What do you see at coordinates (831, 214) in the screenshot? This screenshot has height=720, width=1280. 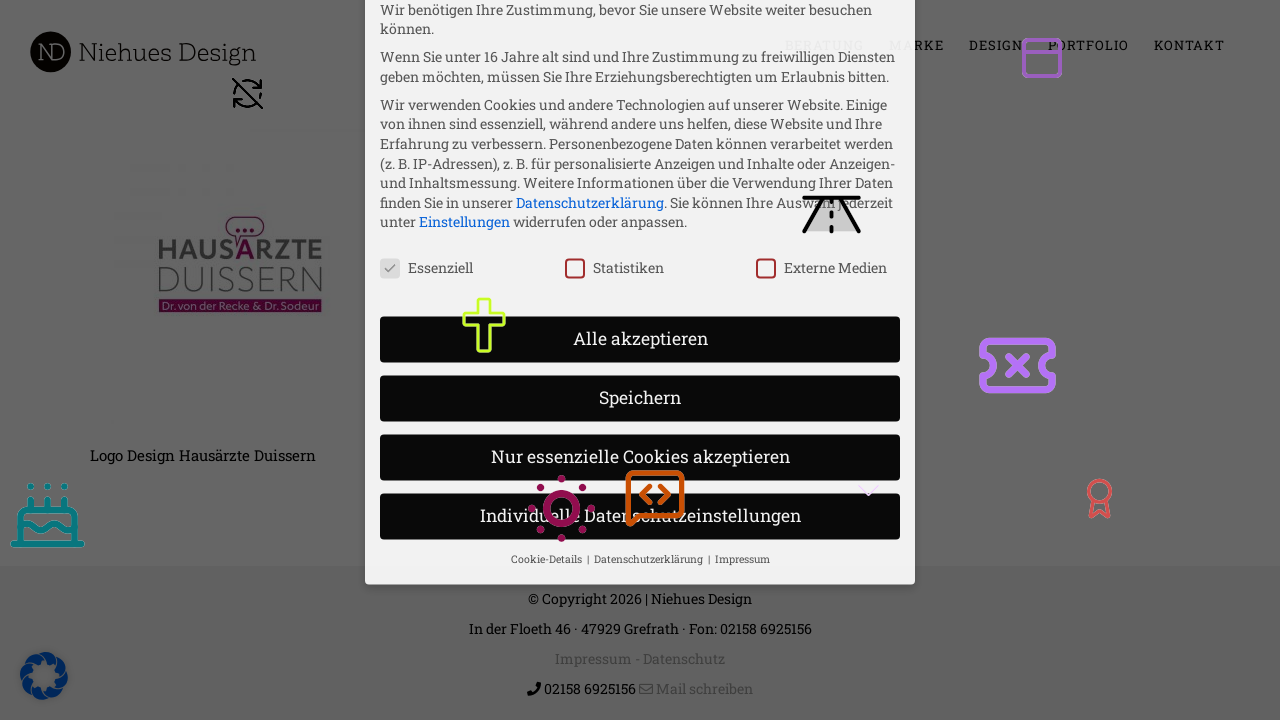 I see `view driving directions or navigation` at bounding box center [831, 214].